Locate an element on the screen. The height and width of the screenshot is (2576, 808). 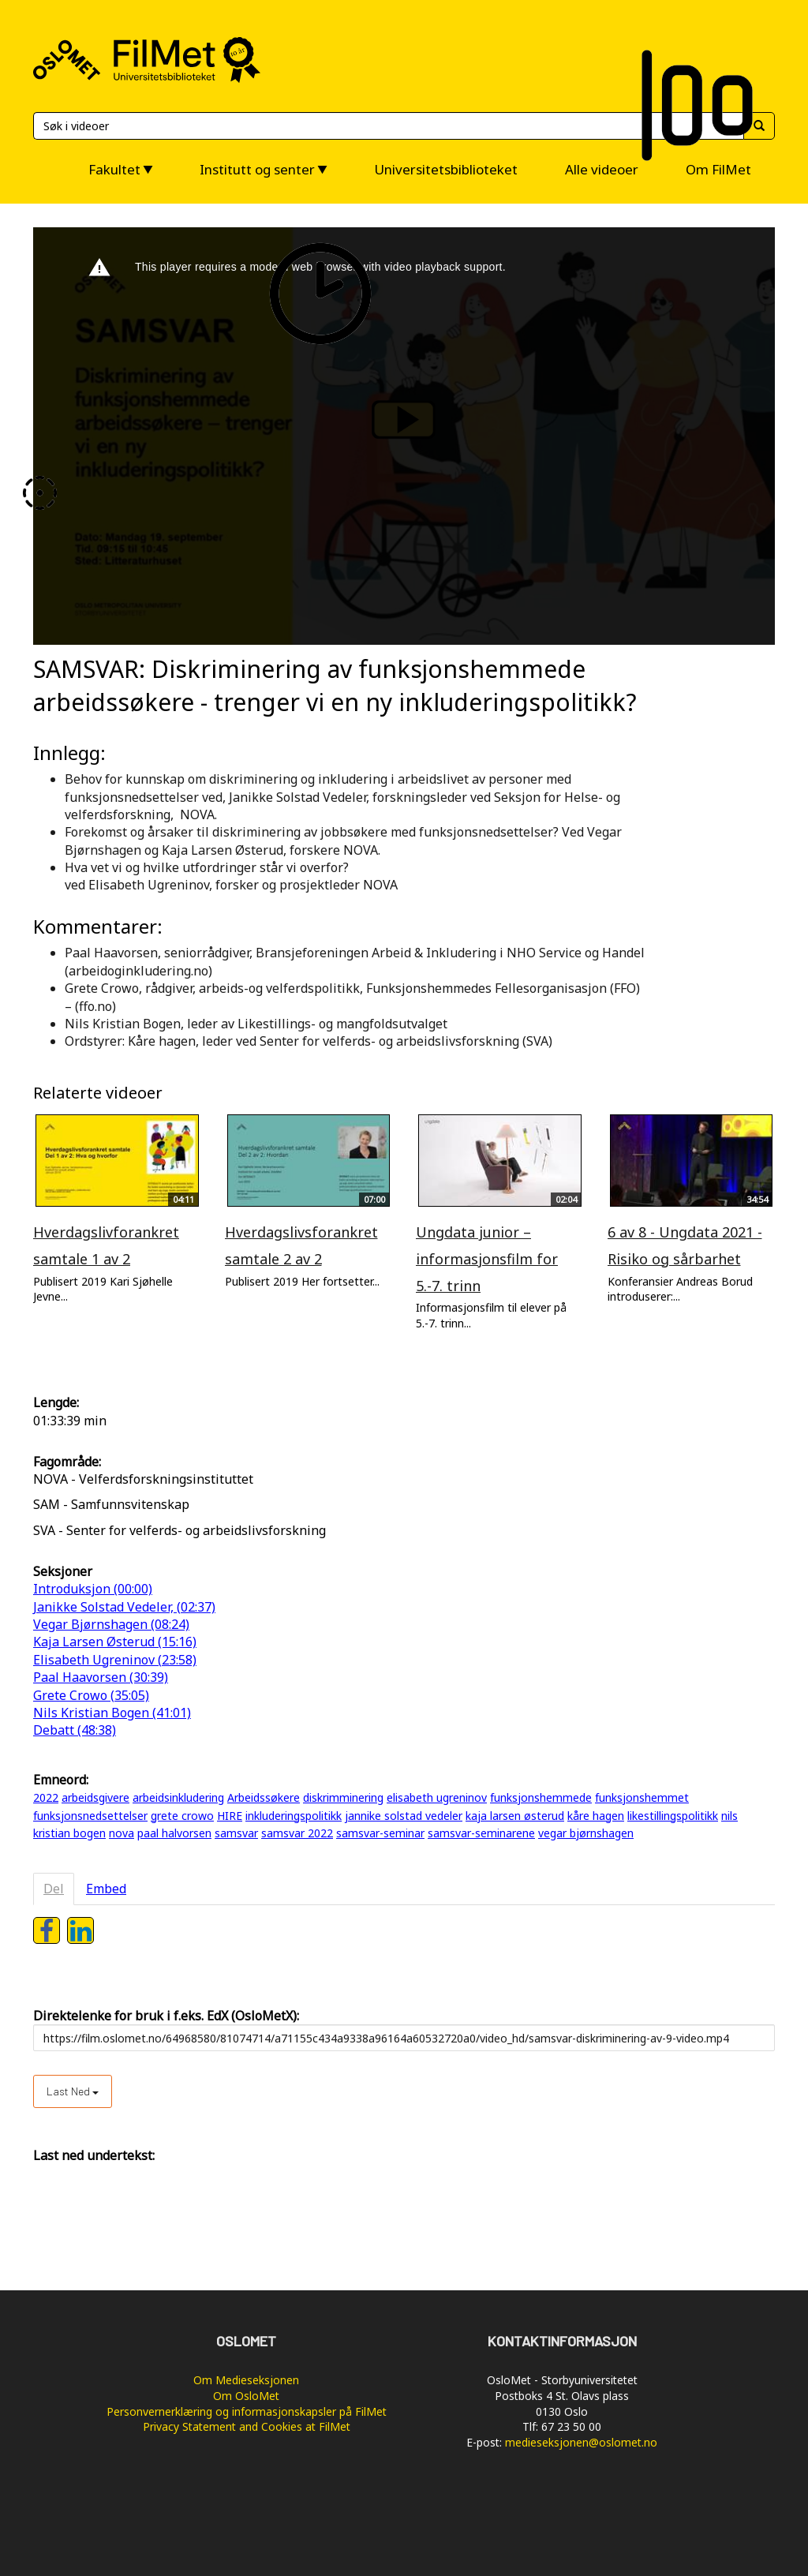
view current time is located at coordinates (320, 294).